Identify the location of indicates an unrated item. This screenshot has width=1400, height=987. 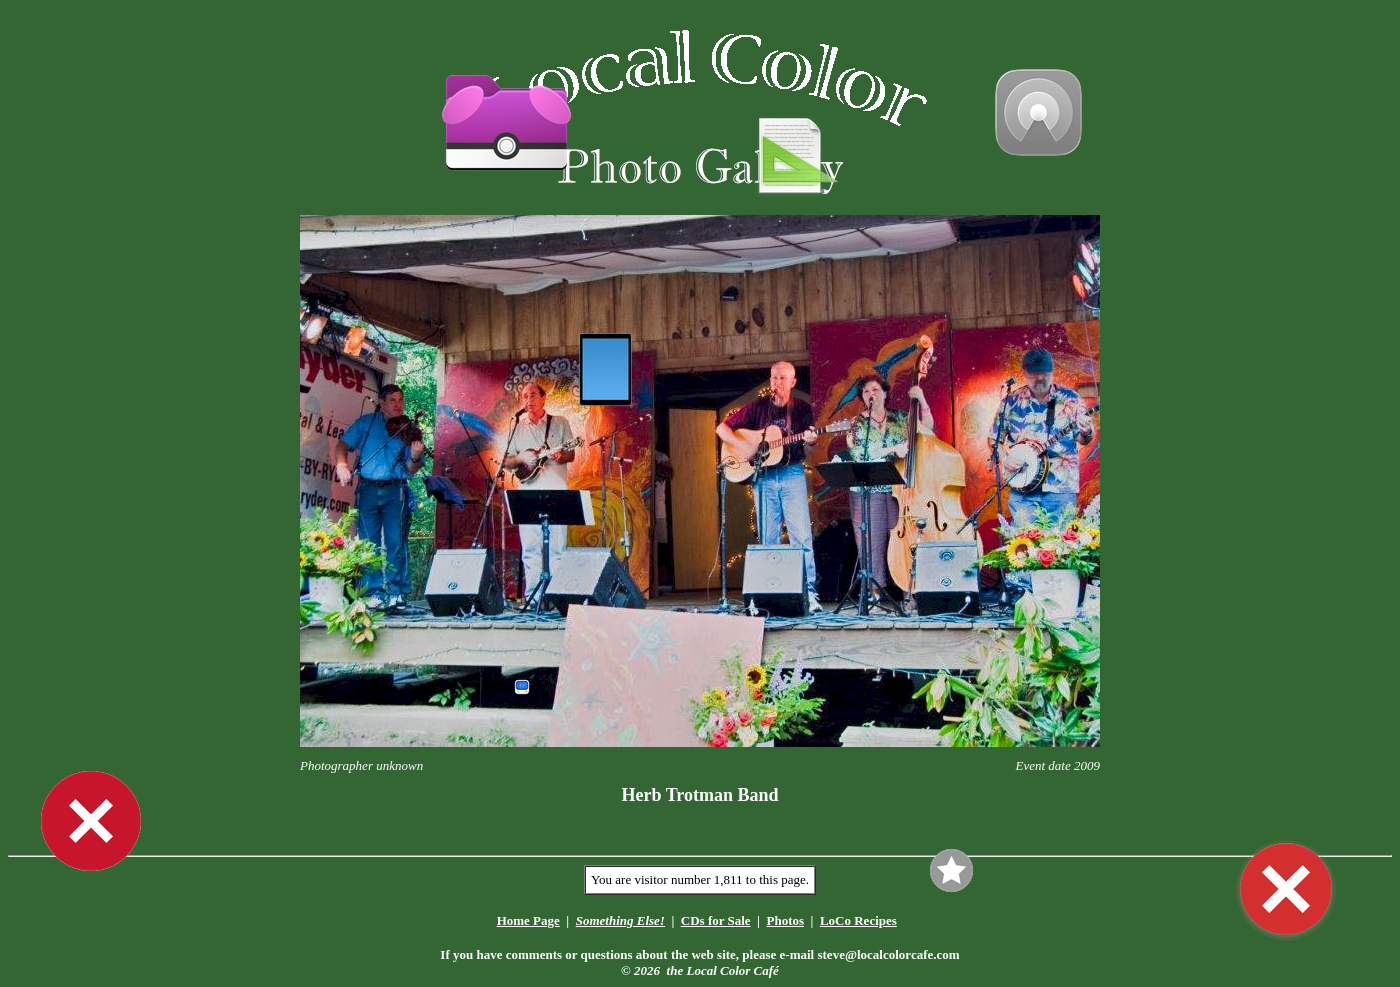
(951, 870).